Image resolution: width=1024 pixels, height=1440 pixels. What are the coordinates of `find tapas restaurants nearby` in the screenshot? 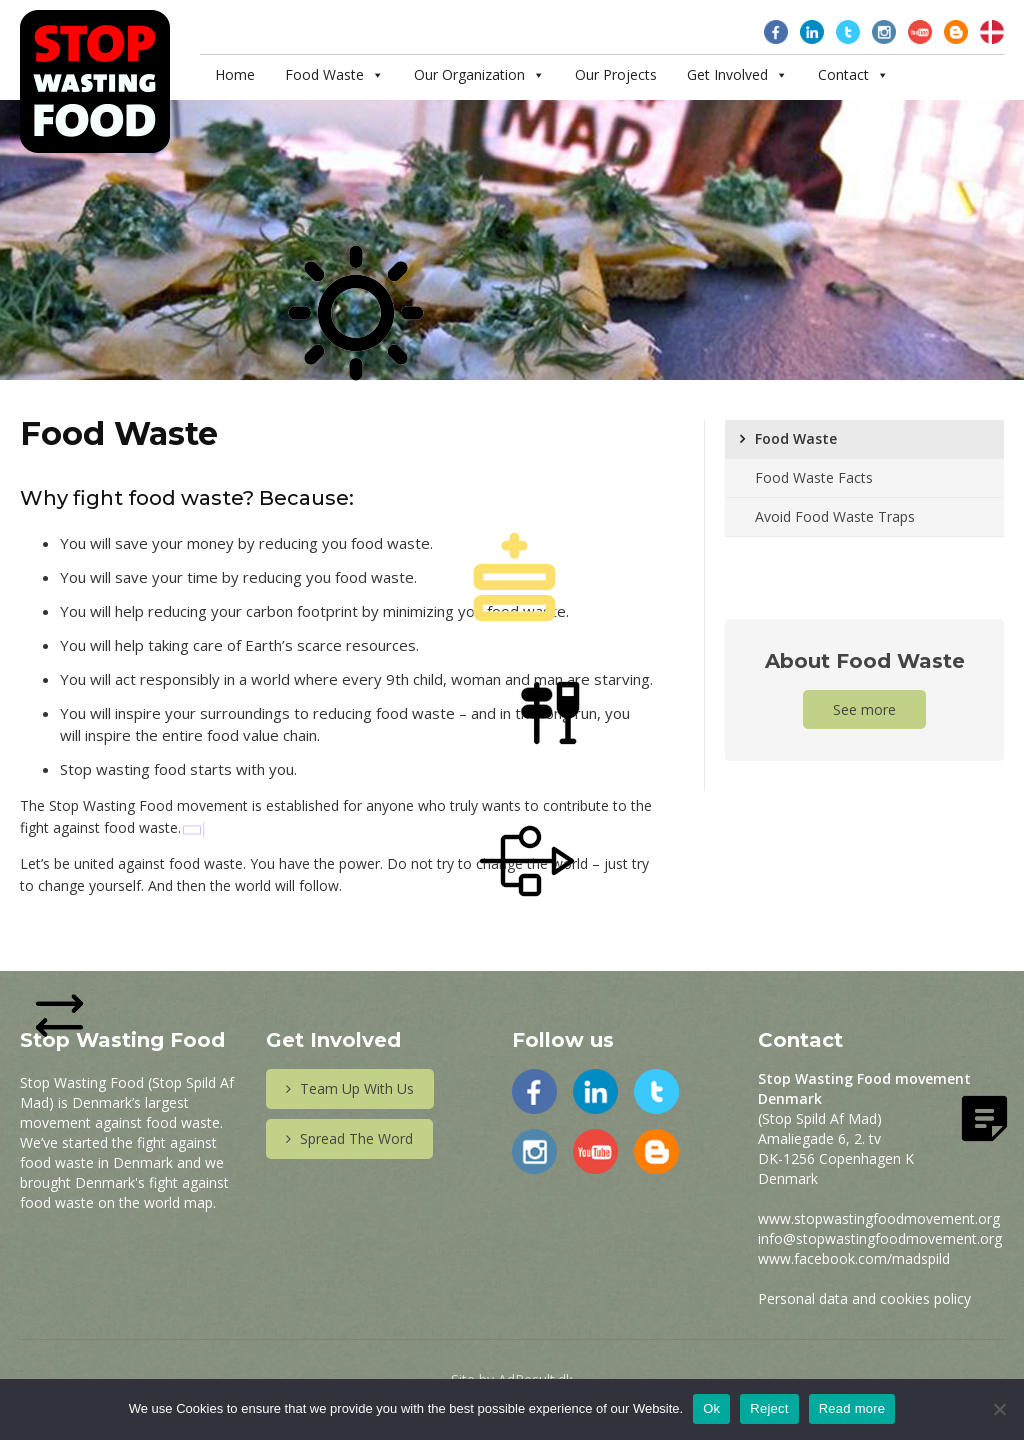 It's located at (551, 713).